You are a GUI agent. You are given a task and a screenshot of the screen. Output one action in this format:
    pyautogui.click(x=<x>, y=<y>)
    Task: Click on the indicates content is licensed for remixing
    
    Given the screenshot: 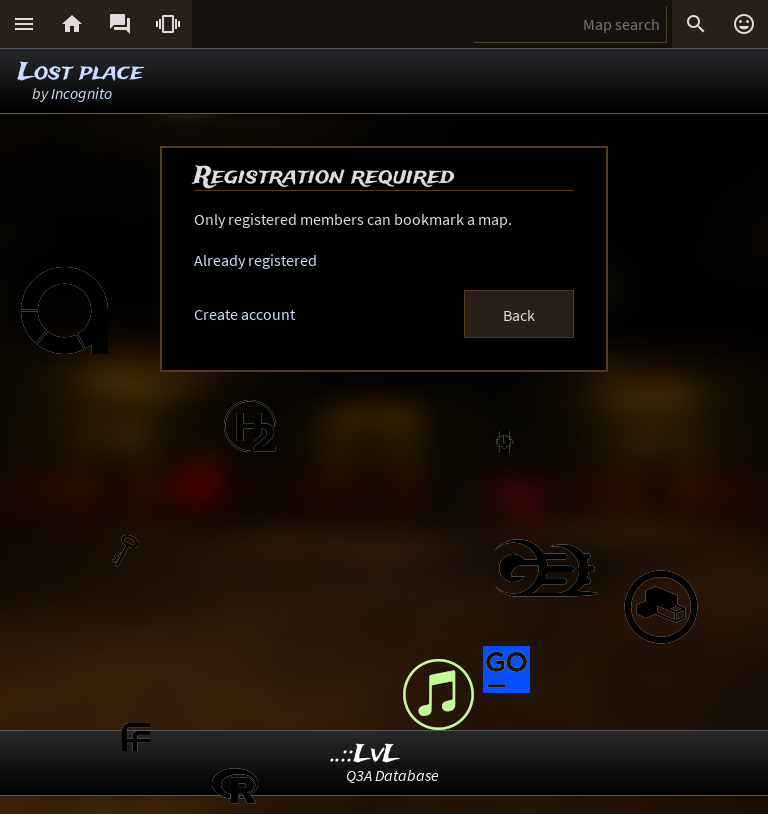 What is the action you would take?
    pyautogui.click(x=661, y=607)
    